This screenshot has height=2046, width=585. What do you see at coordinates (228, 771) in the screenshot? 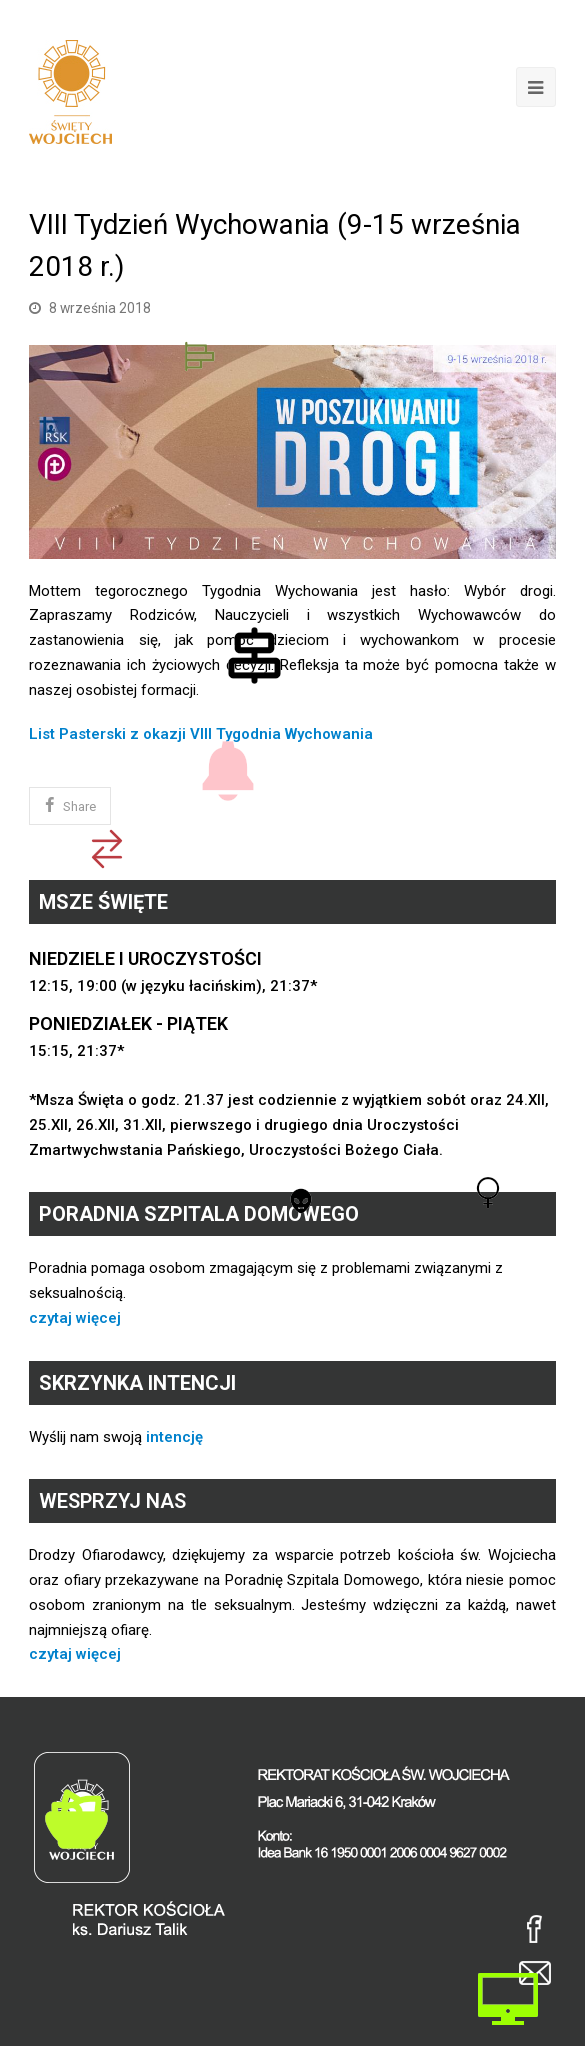
I see `view your notifications` at bounding box center [228, 771].